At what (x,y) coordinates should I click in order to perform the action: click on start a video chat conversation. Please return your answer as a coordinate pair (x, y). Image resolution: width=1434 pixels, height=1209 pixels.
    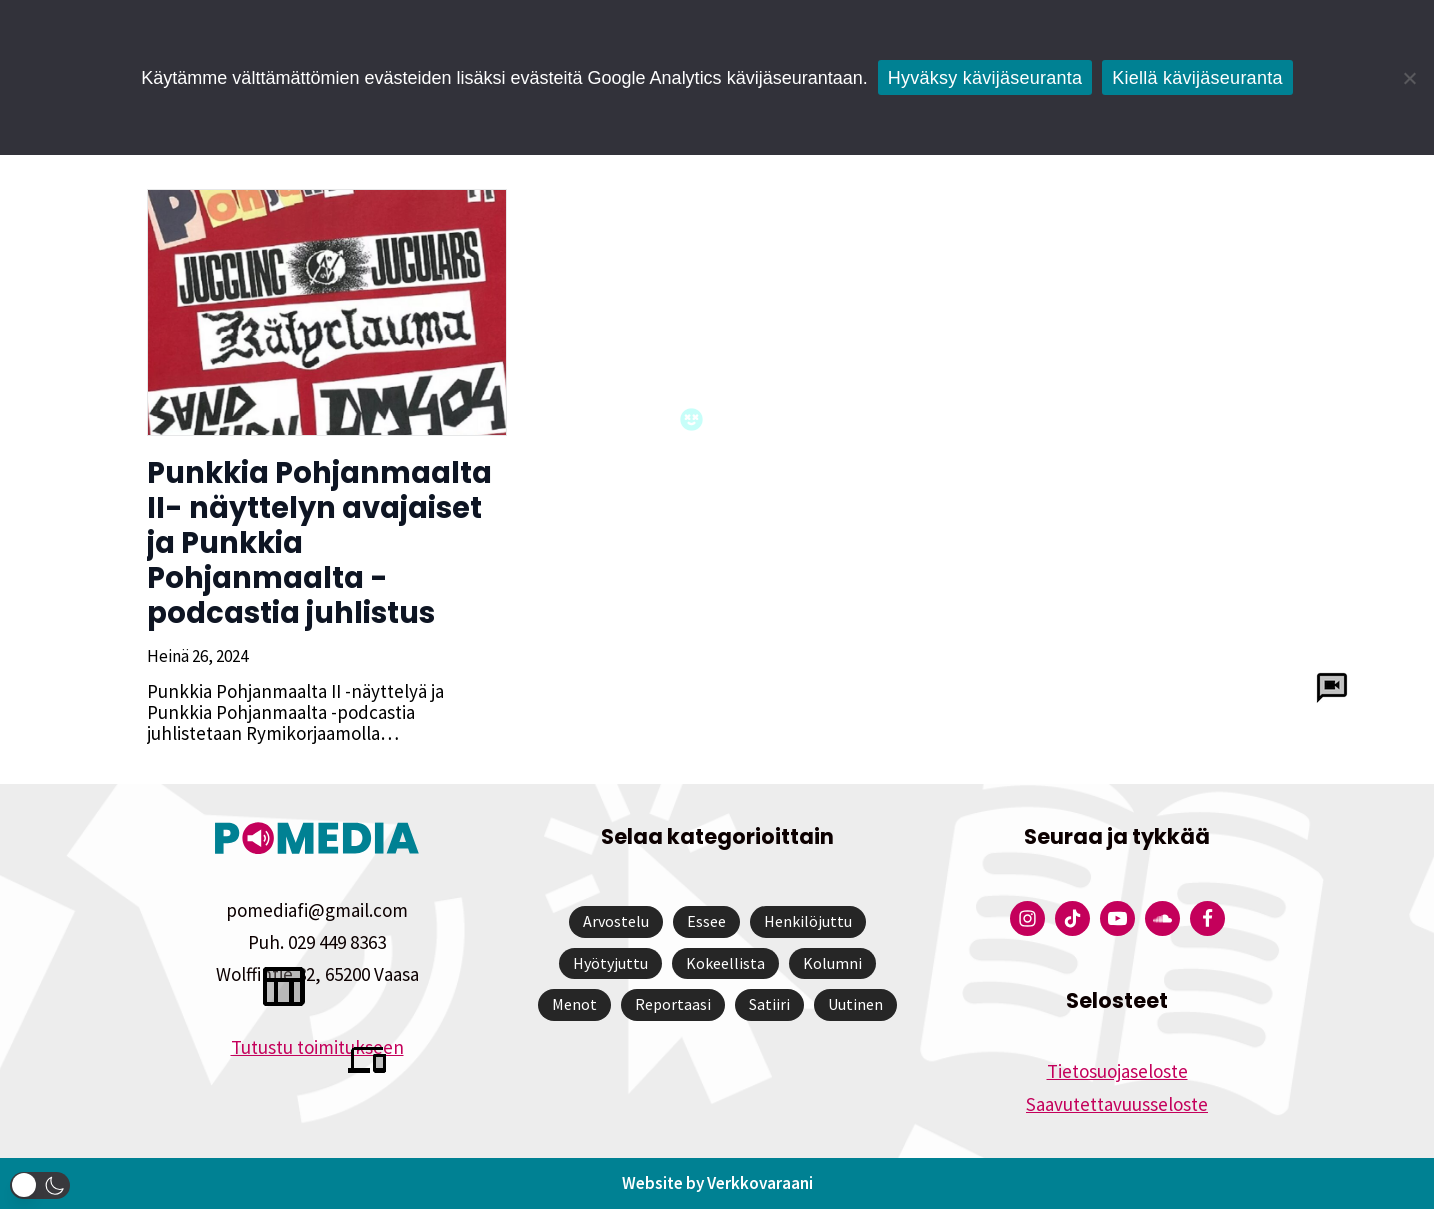
    Looking at the image, I should click on (1332, 688).